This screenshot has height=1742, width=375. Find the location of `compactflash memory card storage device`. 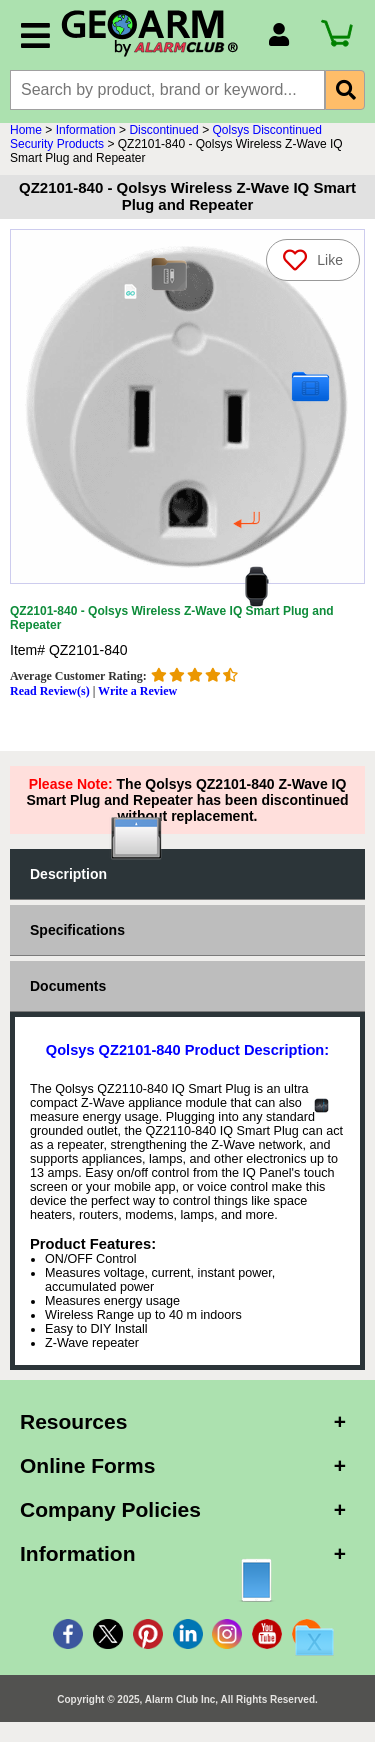

compactflash memory card storage device is located at coordinates (136, 837).